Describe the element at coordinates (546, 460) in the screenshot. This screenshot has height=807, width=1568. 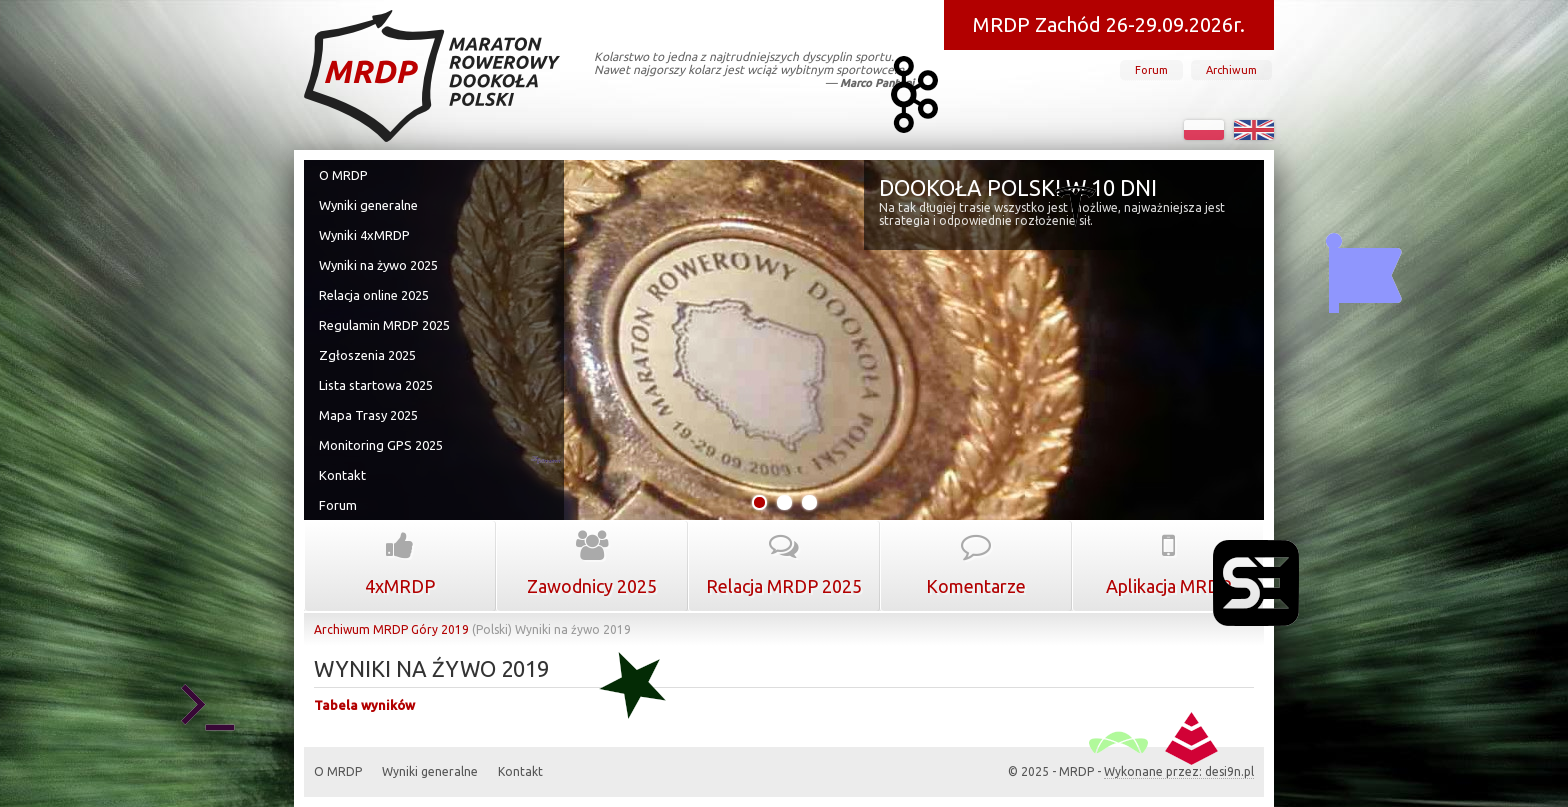
I see `gstreamer multimedia framework logo` at that location.